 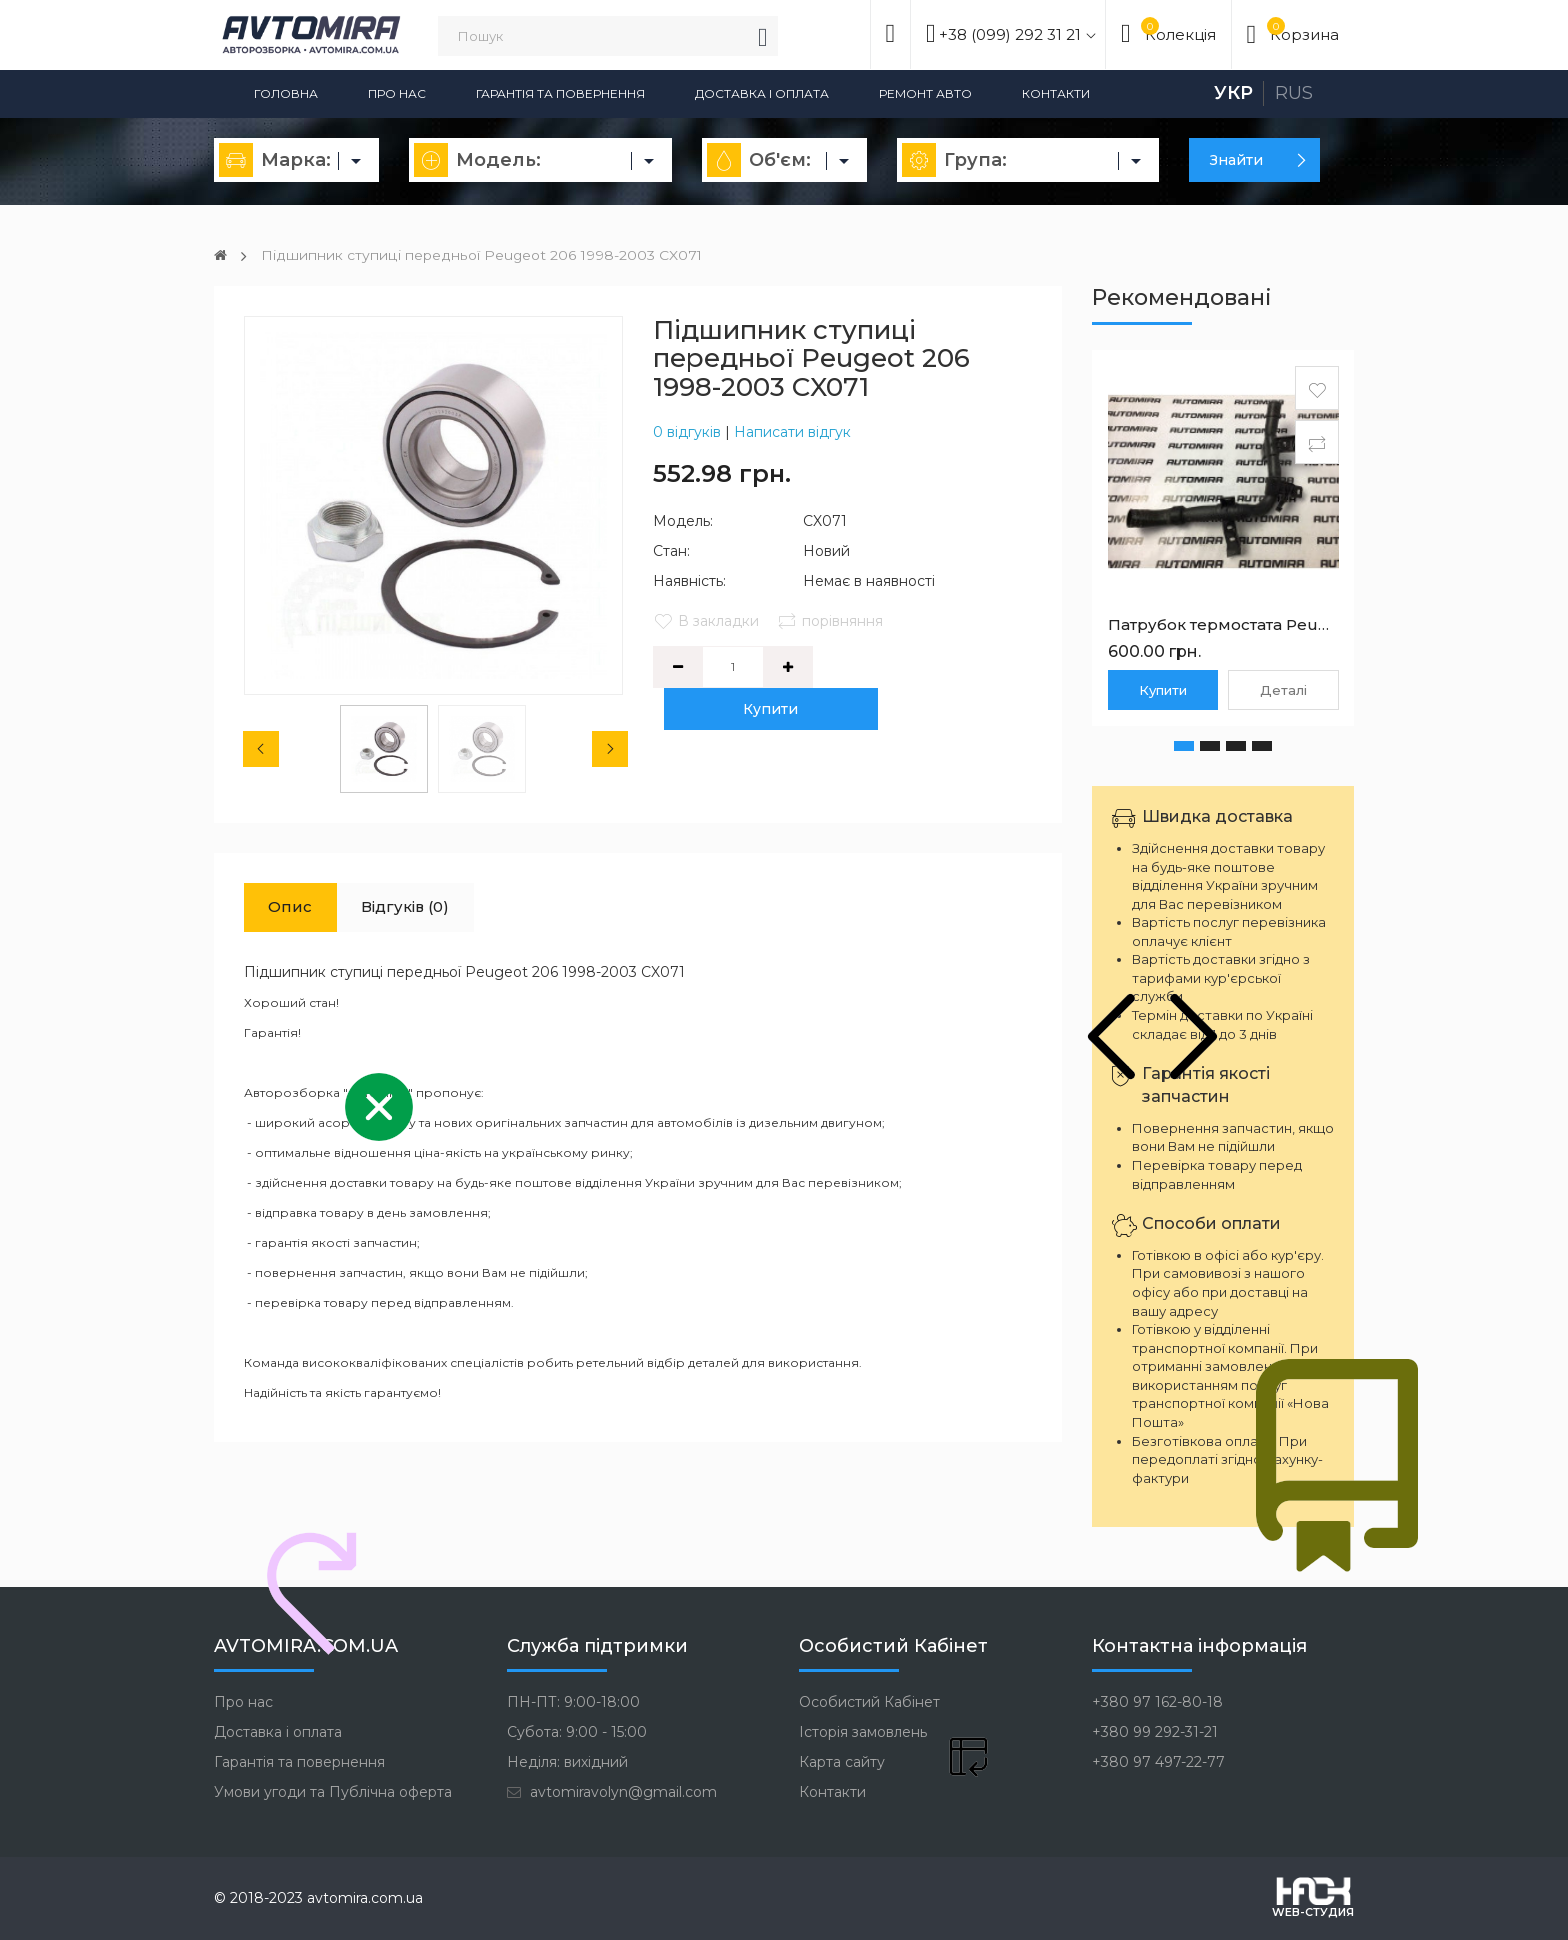 What do you see at coordinates (1152, 1036) in the screenshot?
I see `view source code` at bounding box center [1152, 1036].